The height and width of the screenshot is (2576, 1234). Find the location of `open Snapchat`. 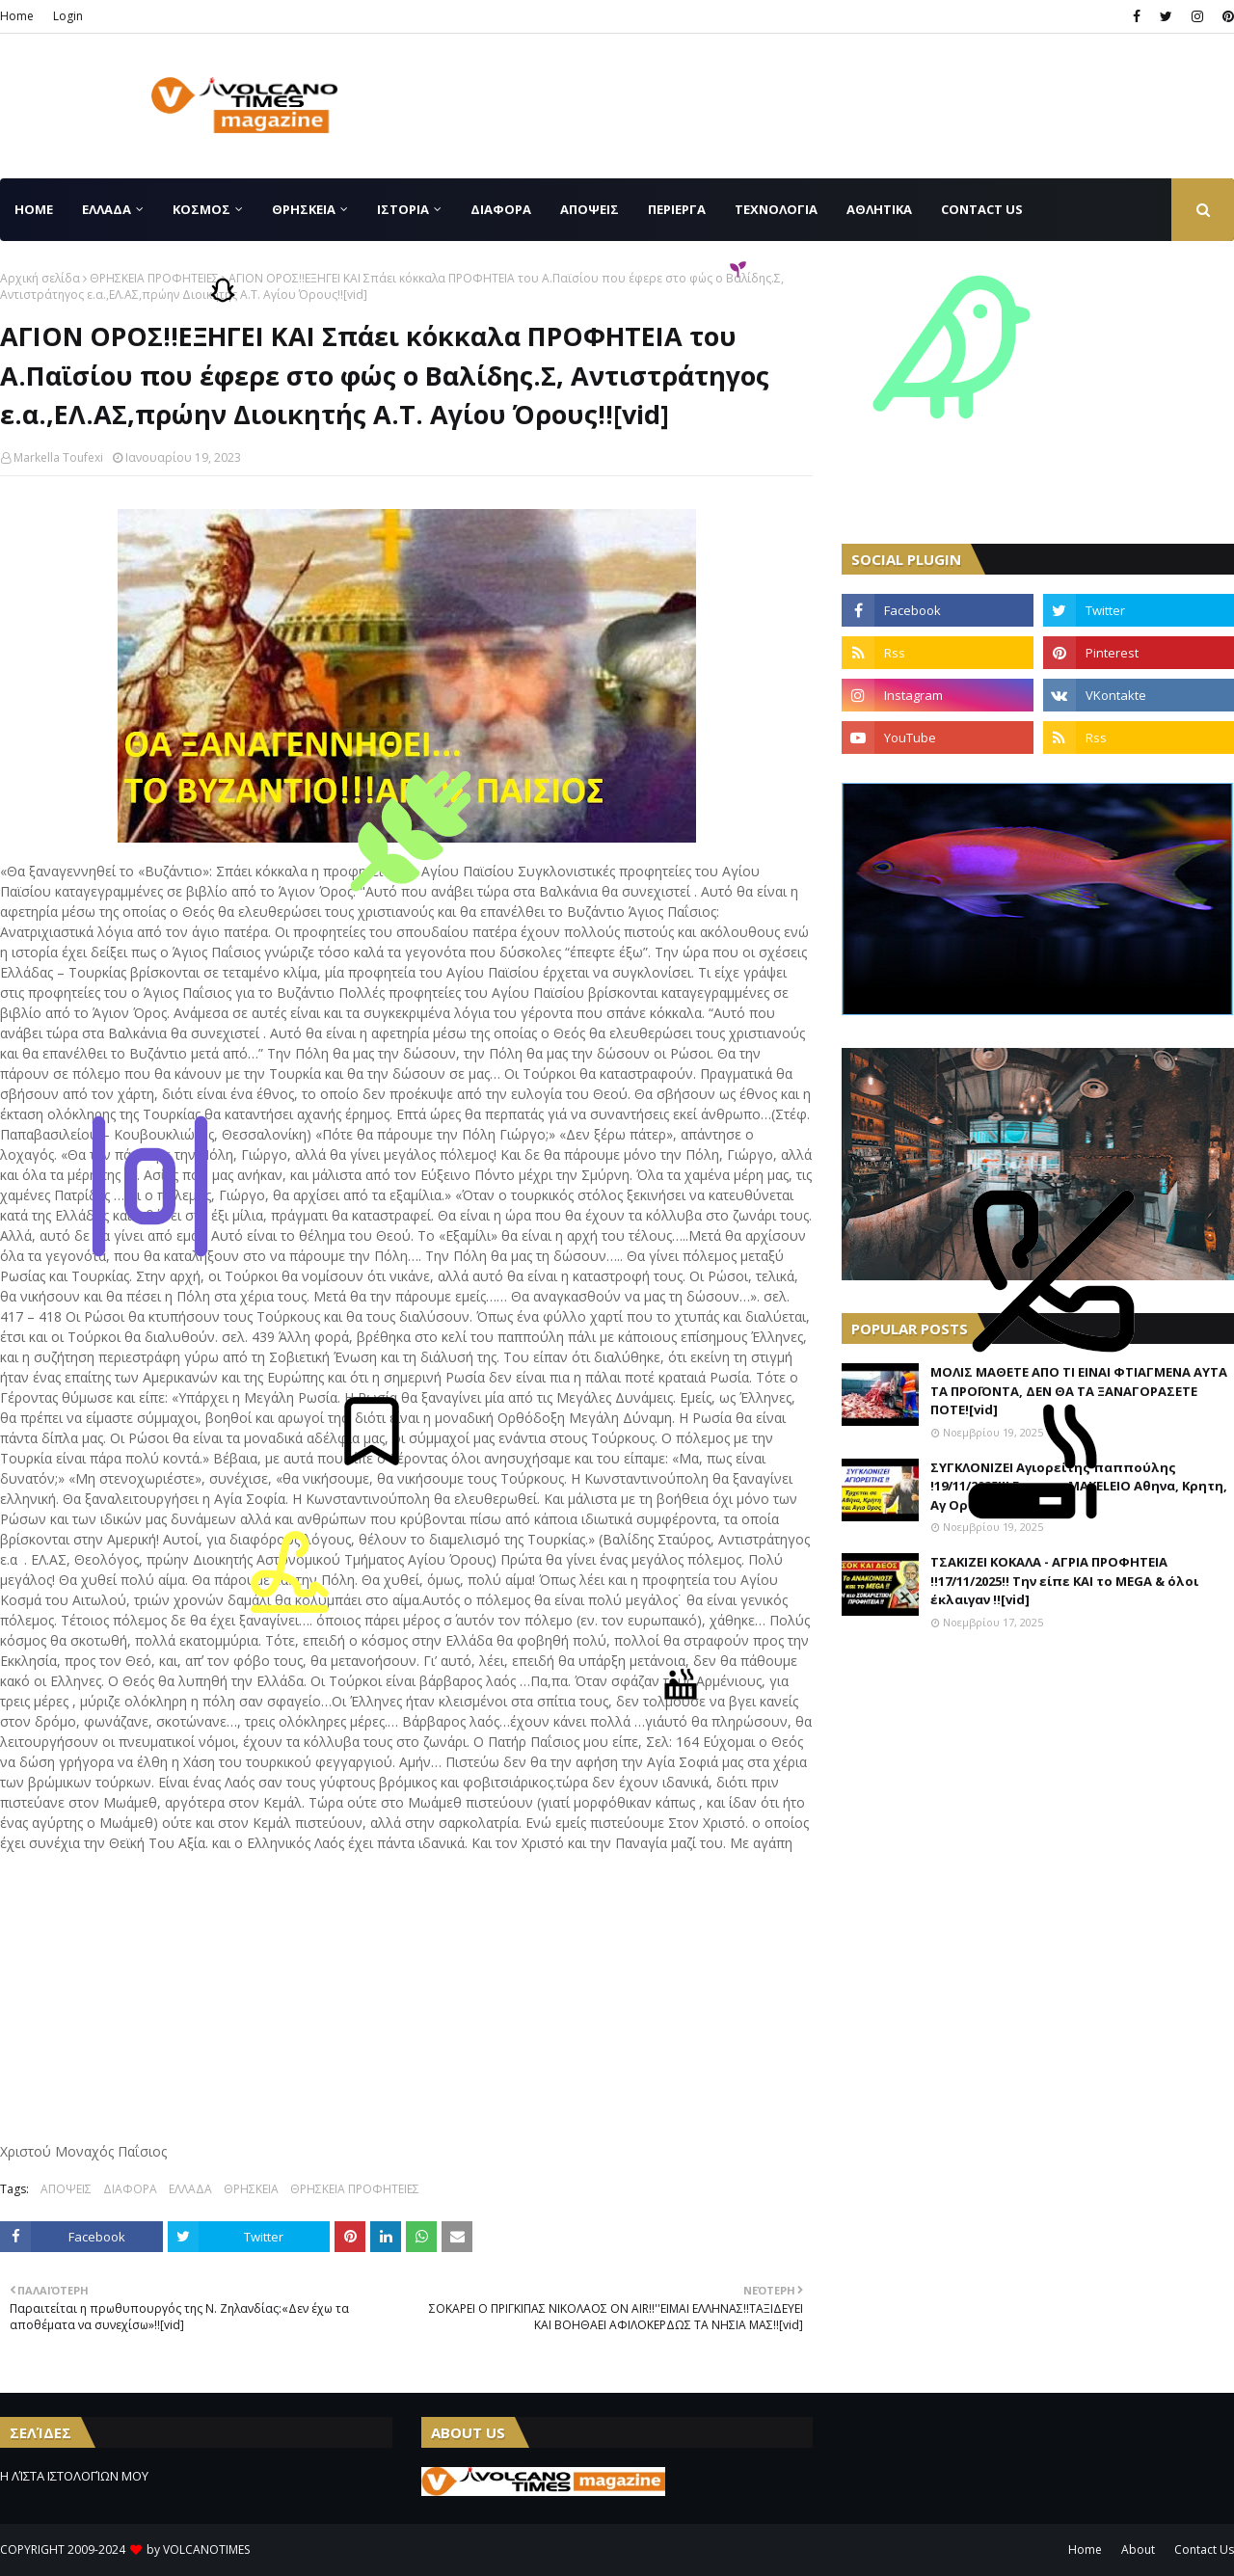

open Snapchat is located at coordinates (223, 290).